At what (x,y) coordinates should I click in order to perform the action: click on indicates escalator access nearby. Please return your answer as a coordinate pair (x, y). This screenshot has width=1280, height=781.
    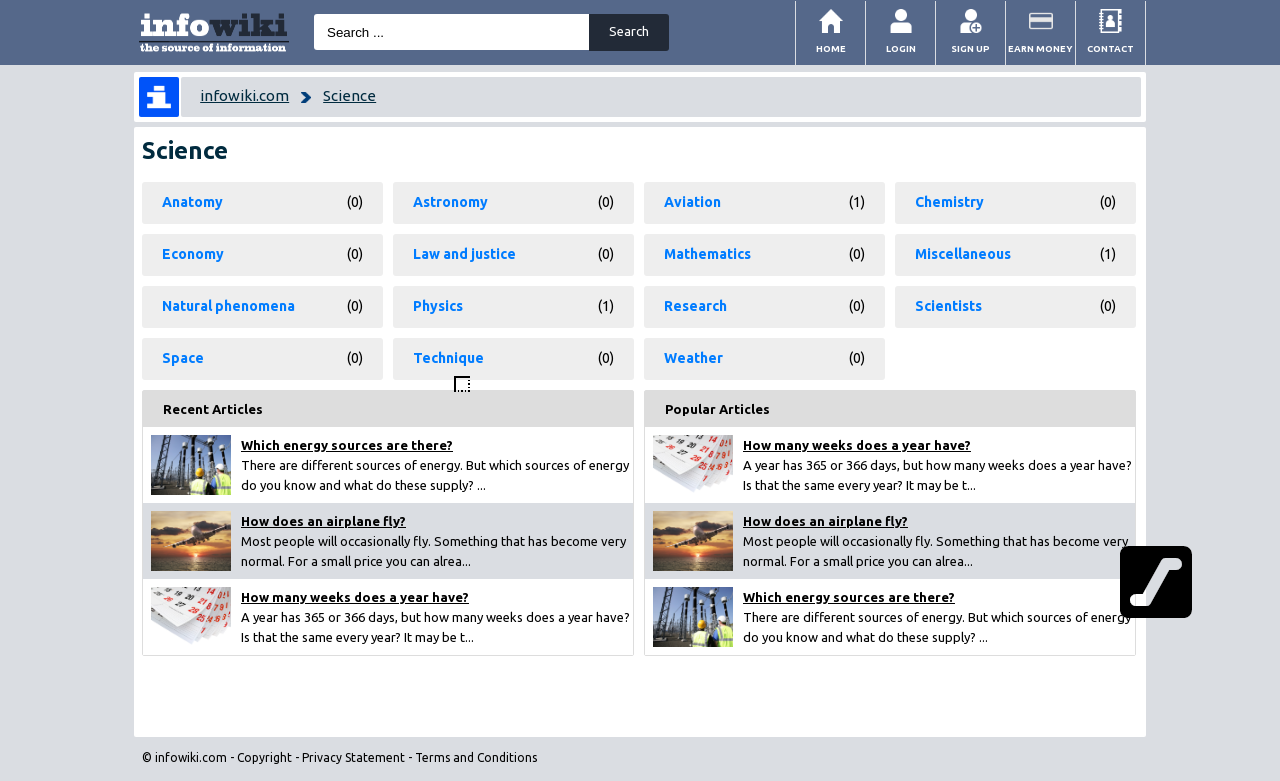
    Looking at the image, I should click on (1156, 582).